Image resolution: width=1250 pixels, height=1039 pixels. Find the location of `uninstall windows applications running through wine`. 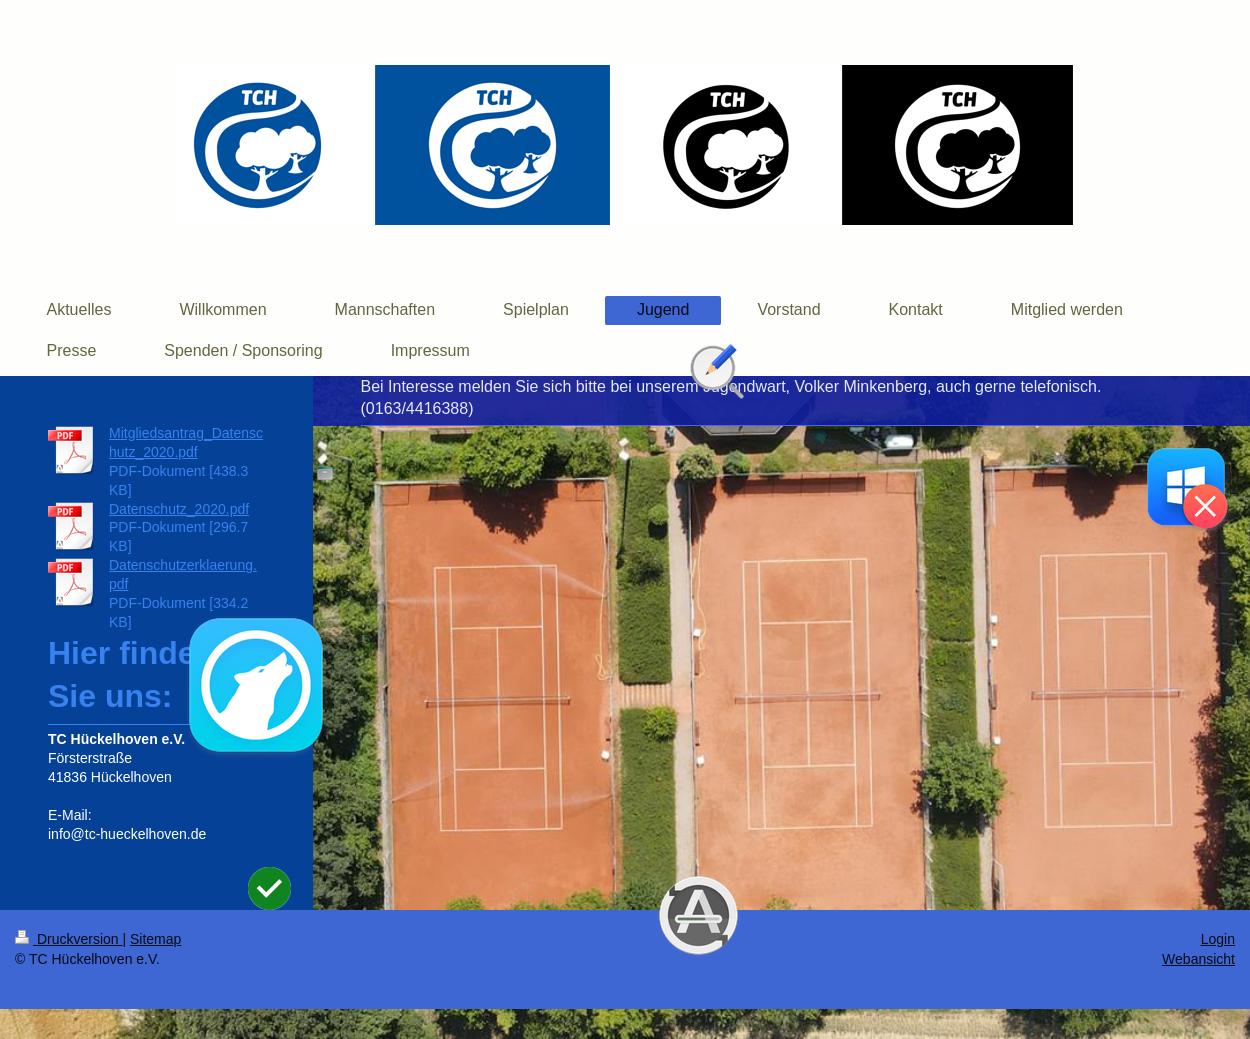

uninstall windows applications running through wine is located at coordinates (1186, 487).